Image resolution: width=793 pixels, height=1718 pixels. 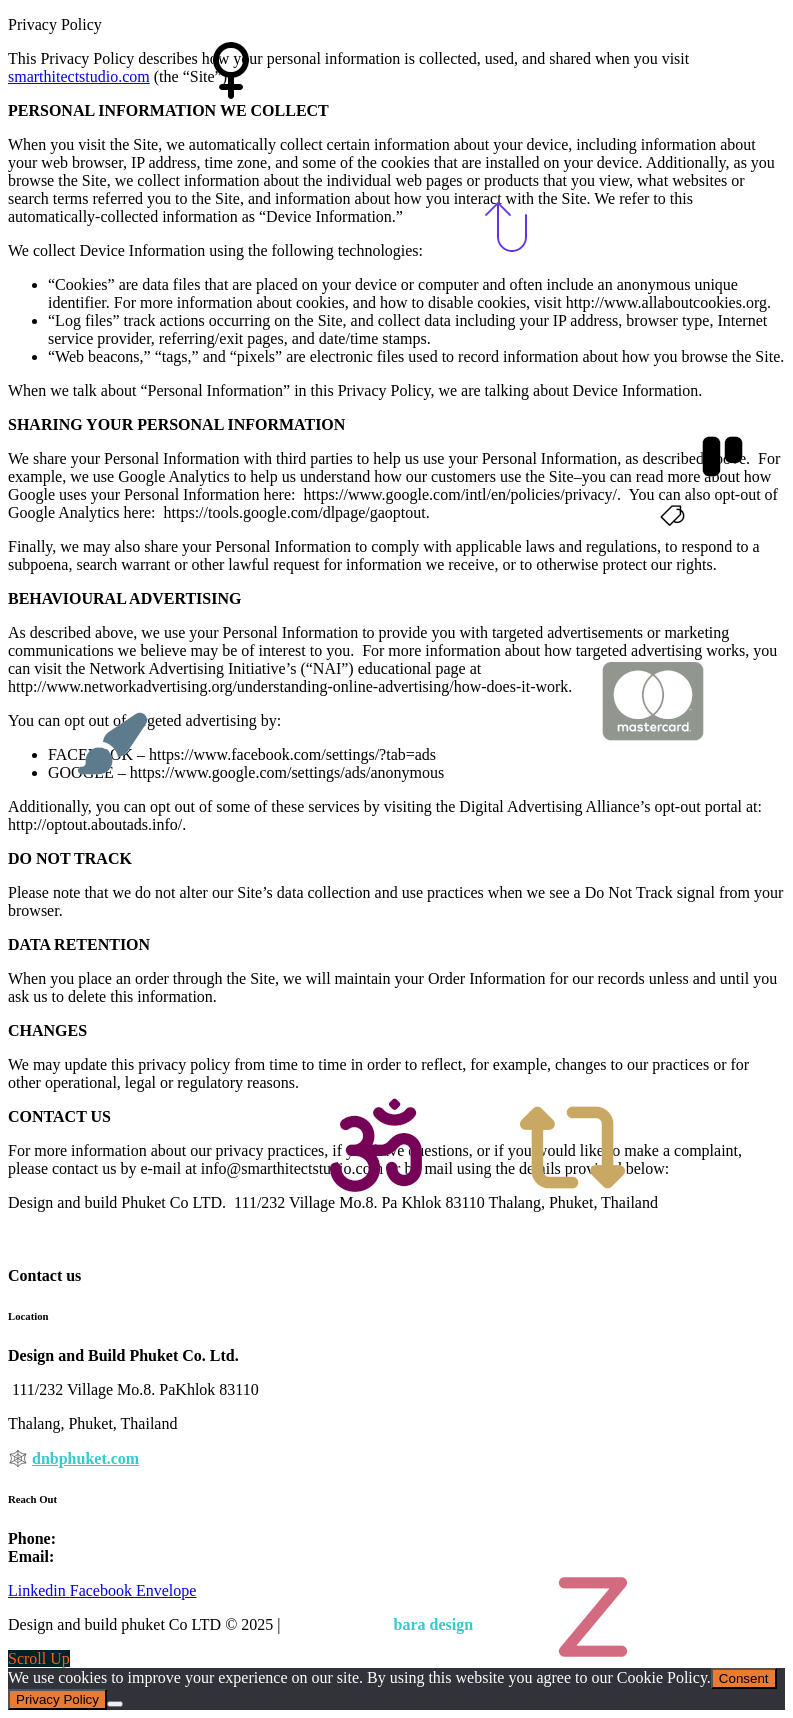 What do you see at coordinates (593, 1617) in the screenshot?
I see `indicates items starting with the letter Z in an alphabetical list` at bounding box center [593, 1617].